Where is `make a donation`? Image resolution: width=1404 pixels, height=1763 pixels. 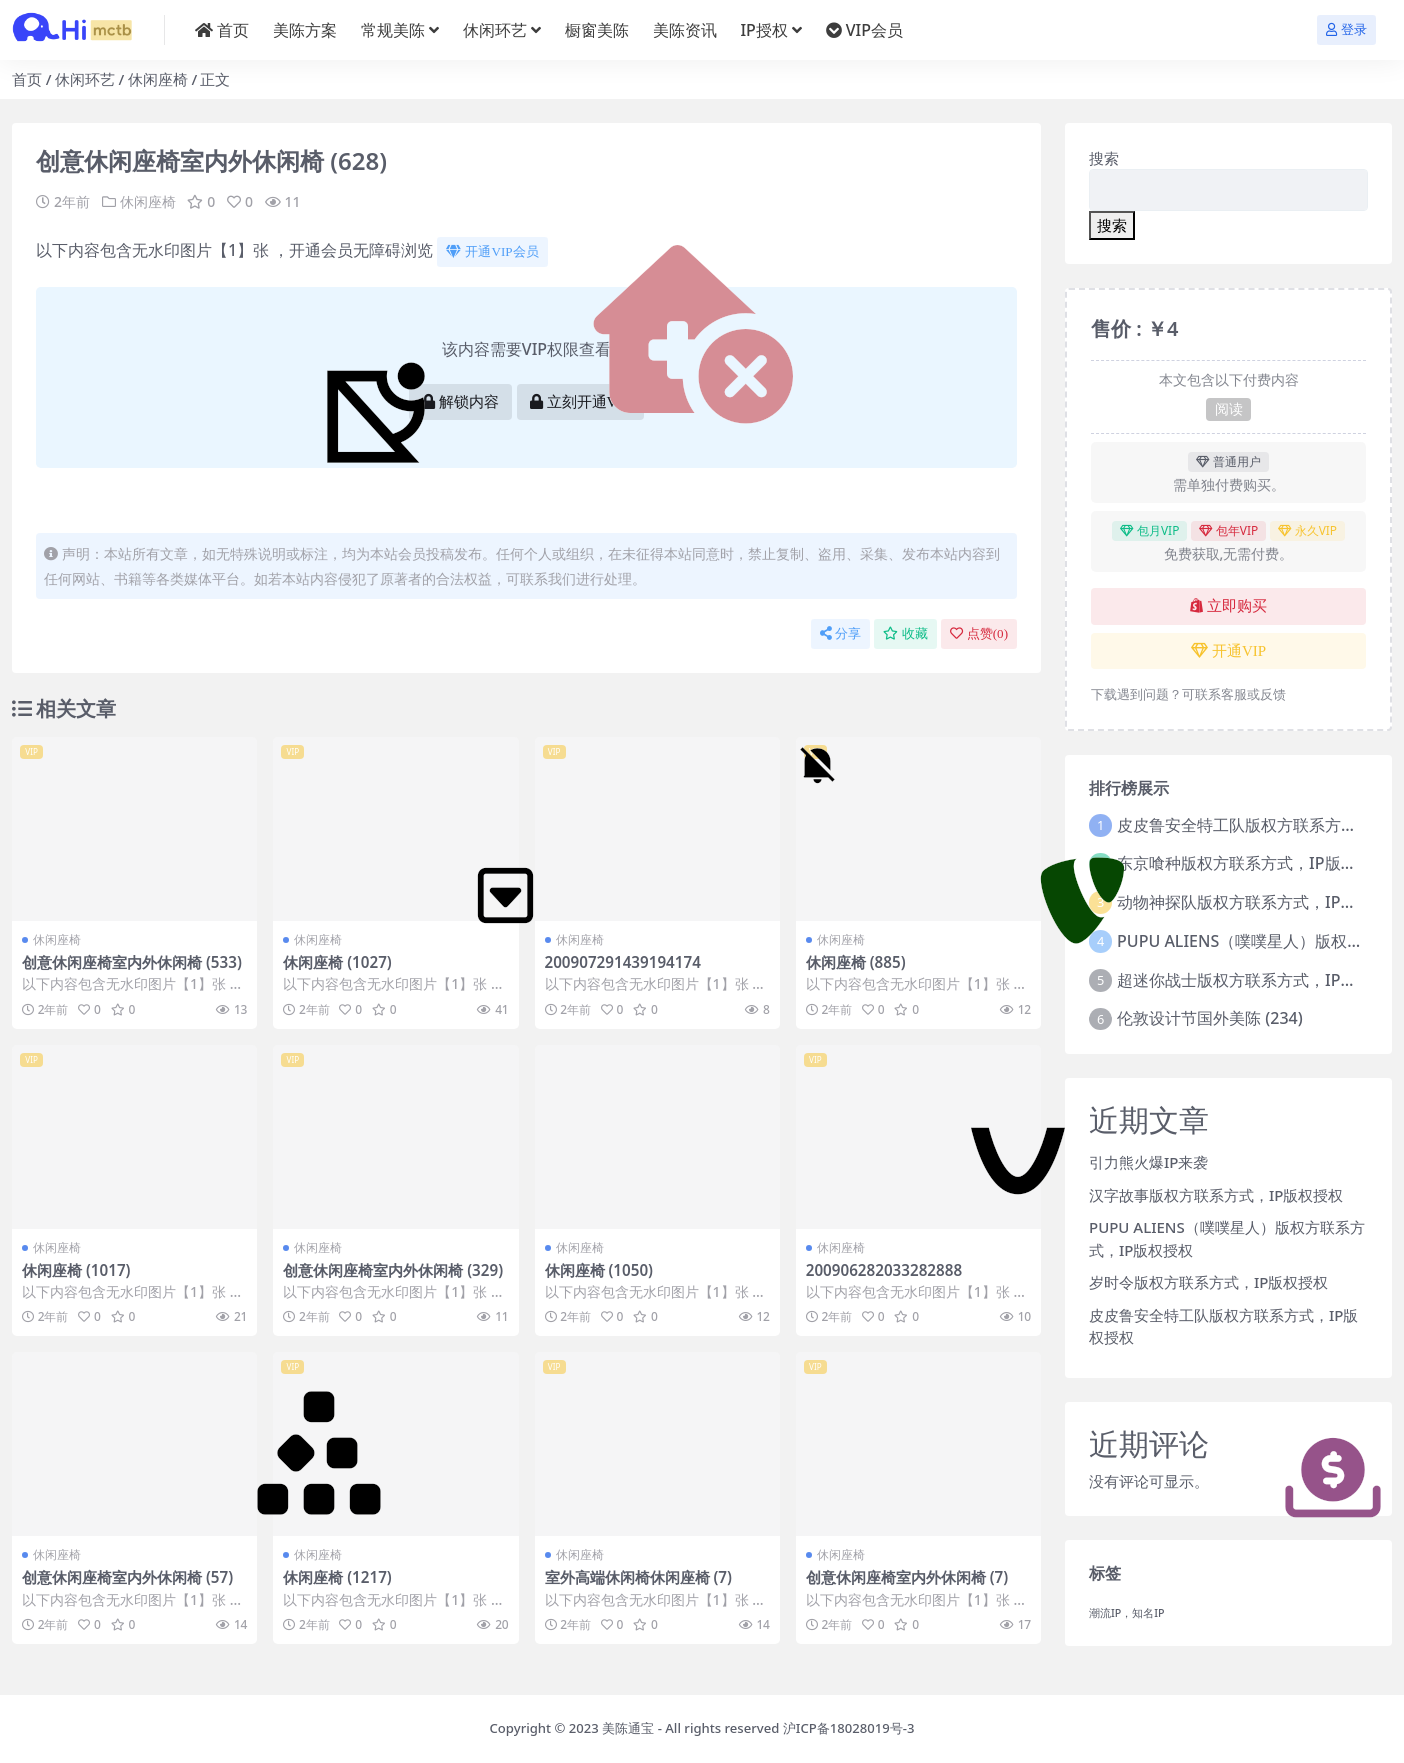 make a donation is located at coordinates (1333, 1475).